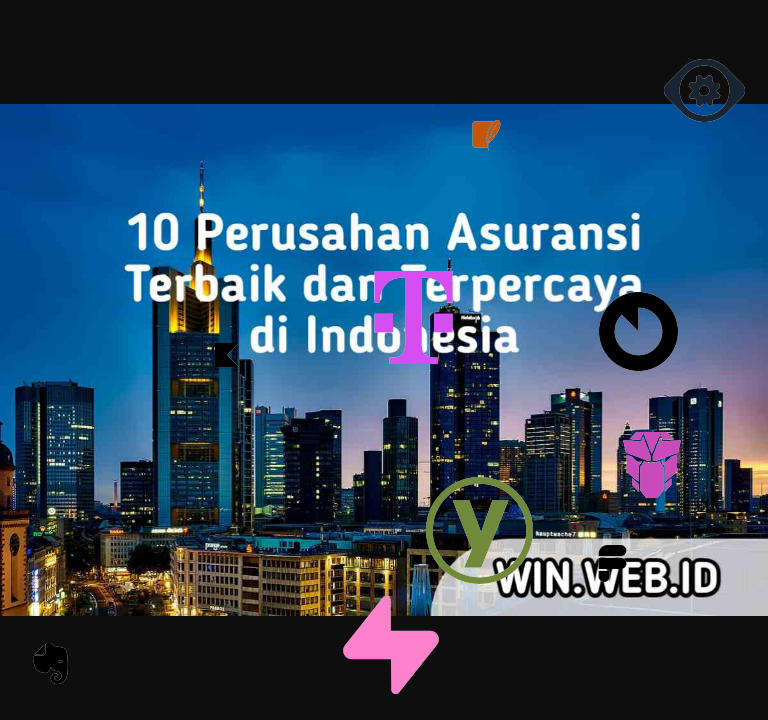  Describe the element at coordinates (50, 663) in the screenshot. I see `open Evernote app` at that location.